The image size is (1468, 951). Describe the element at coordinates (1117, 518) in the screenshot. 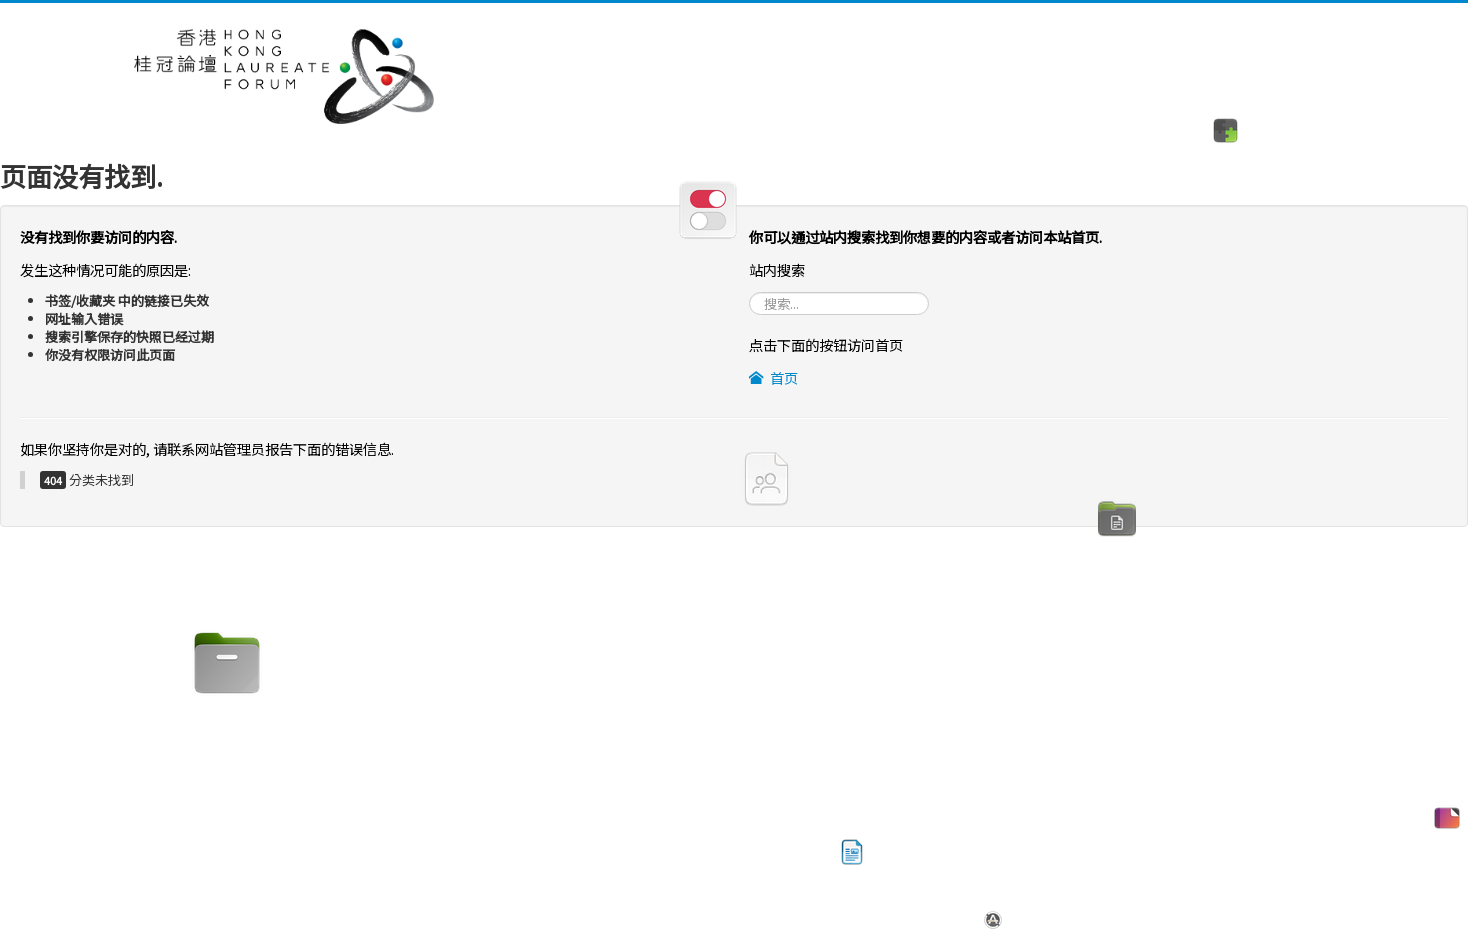

I see `access your documents folder` at that location.